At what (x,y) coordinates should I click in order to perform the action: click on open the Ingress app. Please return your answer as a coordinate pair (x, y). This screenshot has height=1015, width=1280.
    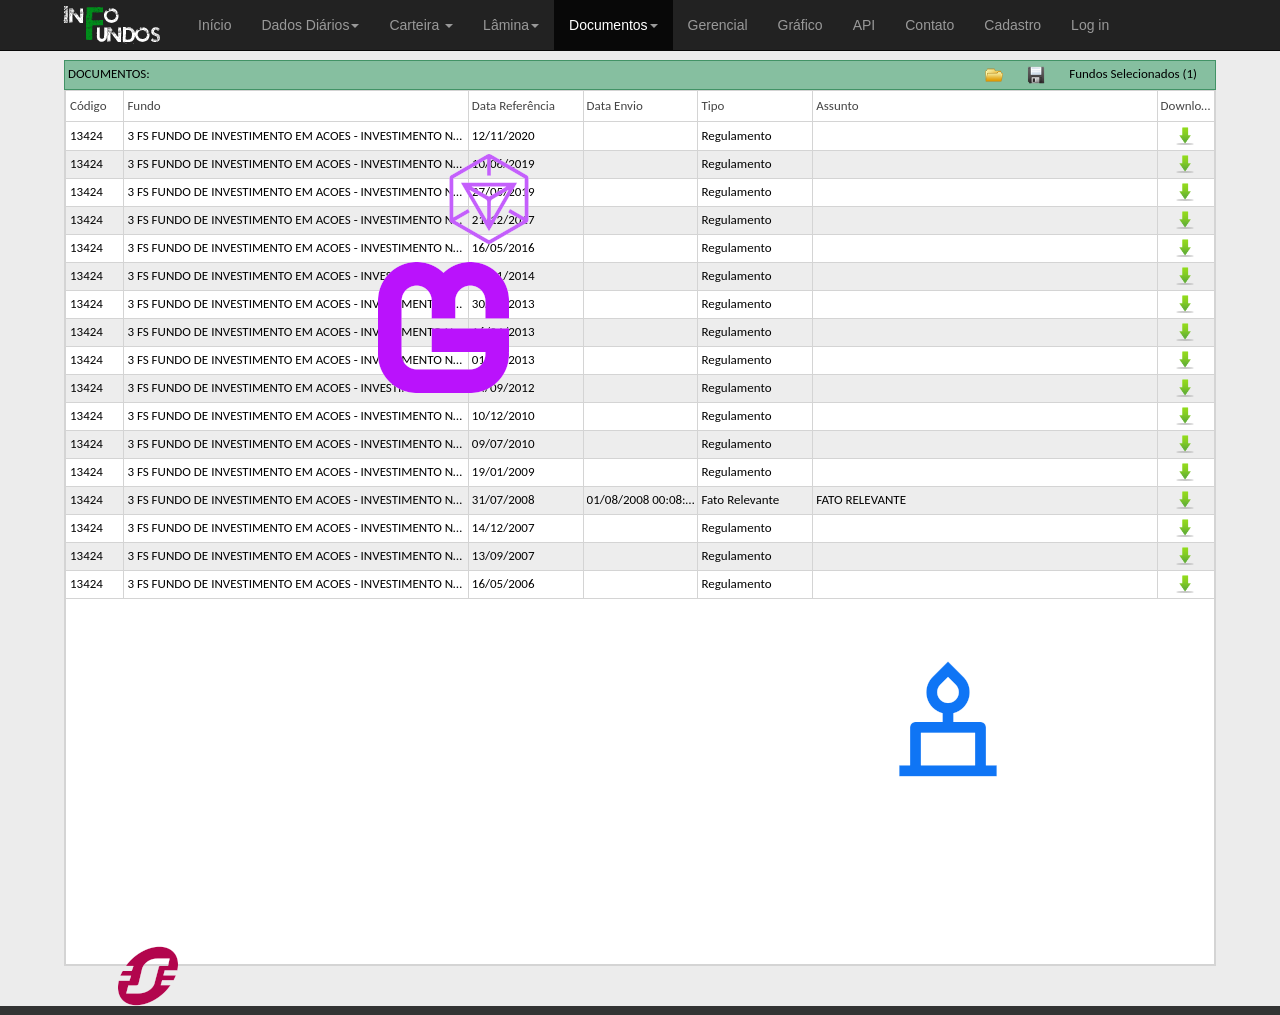
    Looking at the image, I should click on (489, 199).